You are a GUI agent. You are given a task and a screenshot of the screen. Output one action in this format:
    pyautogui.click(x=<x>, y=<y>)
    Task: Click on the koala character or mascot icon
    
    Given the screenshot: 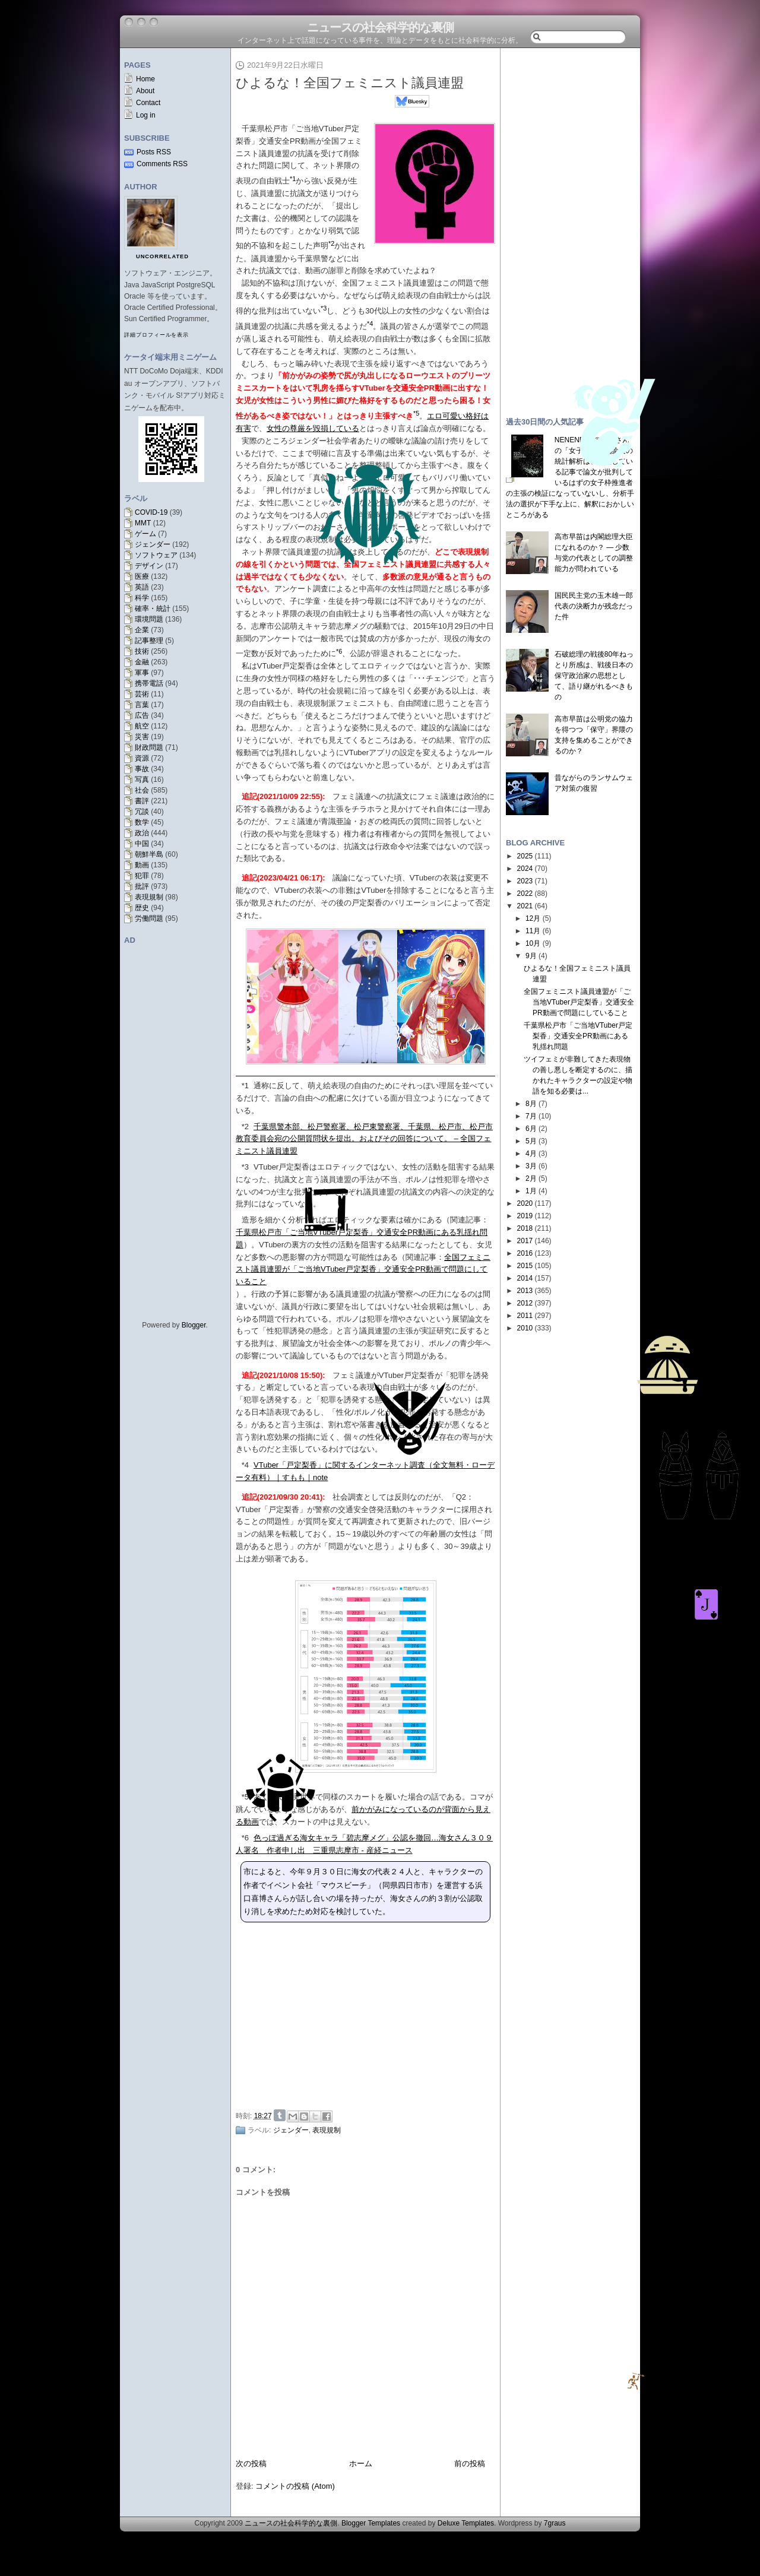 What is the action you would take?
    pyautogui.click(x=613, y=423)
    